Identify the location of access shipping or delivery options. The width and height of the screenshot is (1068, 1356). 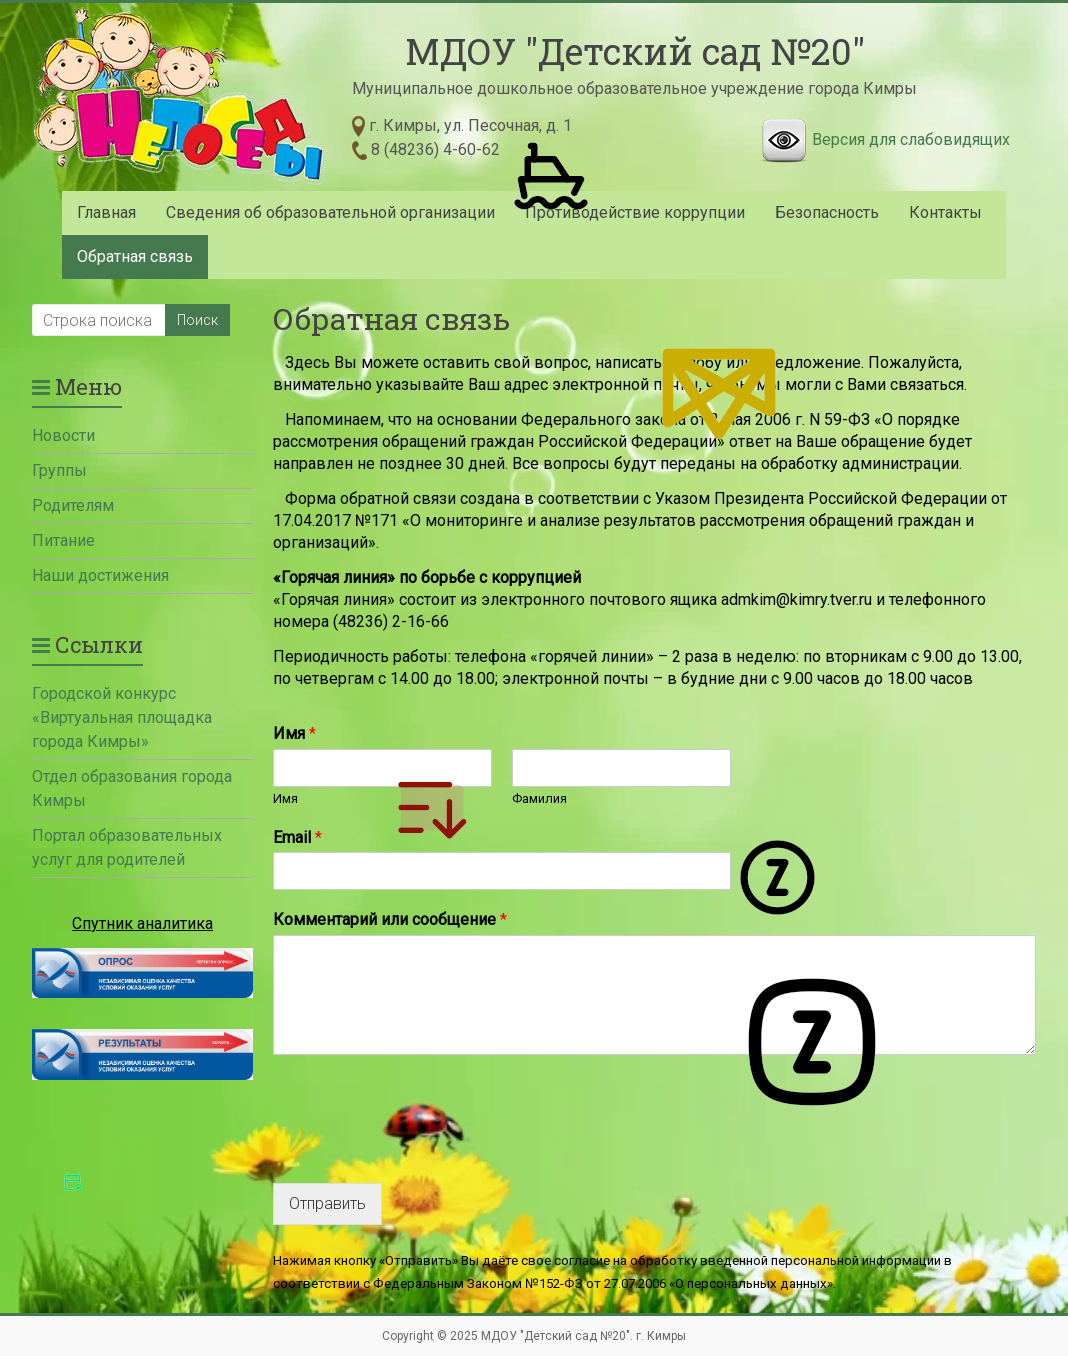
(551, 176).